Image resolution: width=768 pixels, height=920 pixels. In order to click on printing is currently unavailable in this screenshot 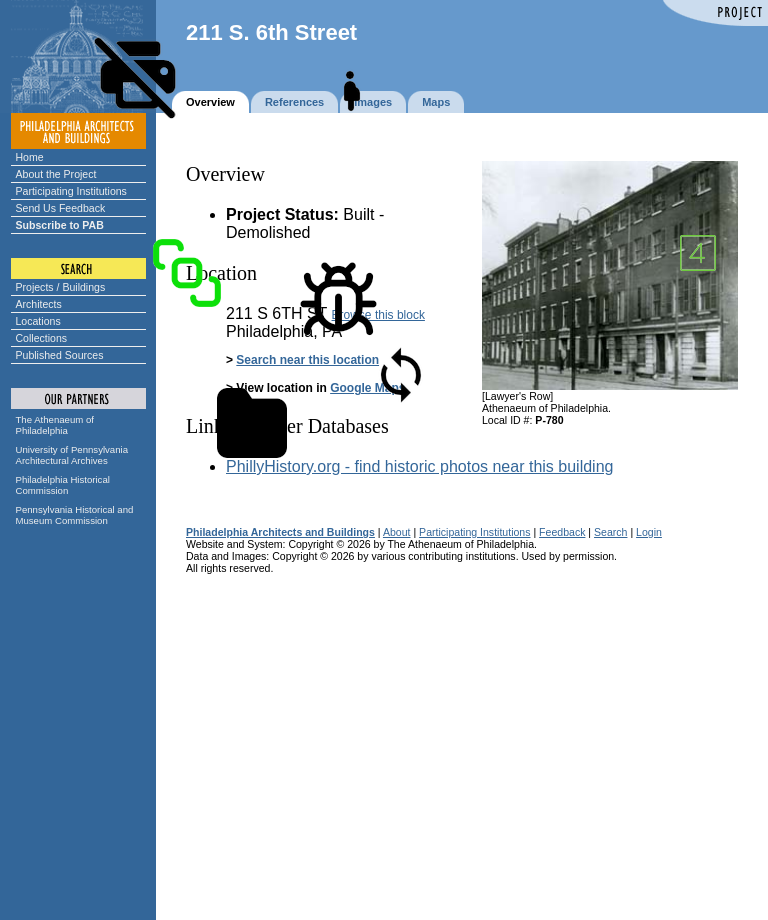, I will do `click(138, 75)`.